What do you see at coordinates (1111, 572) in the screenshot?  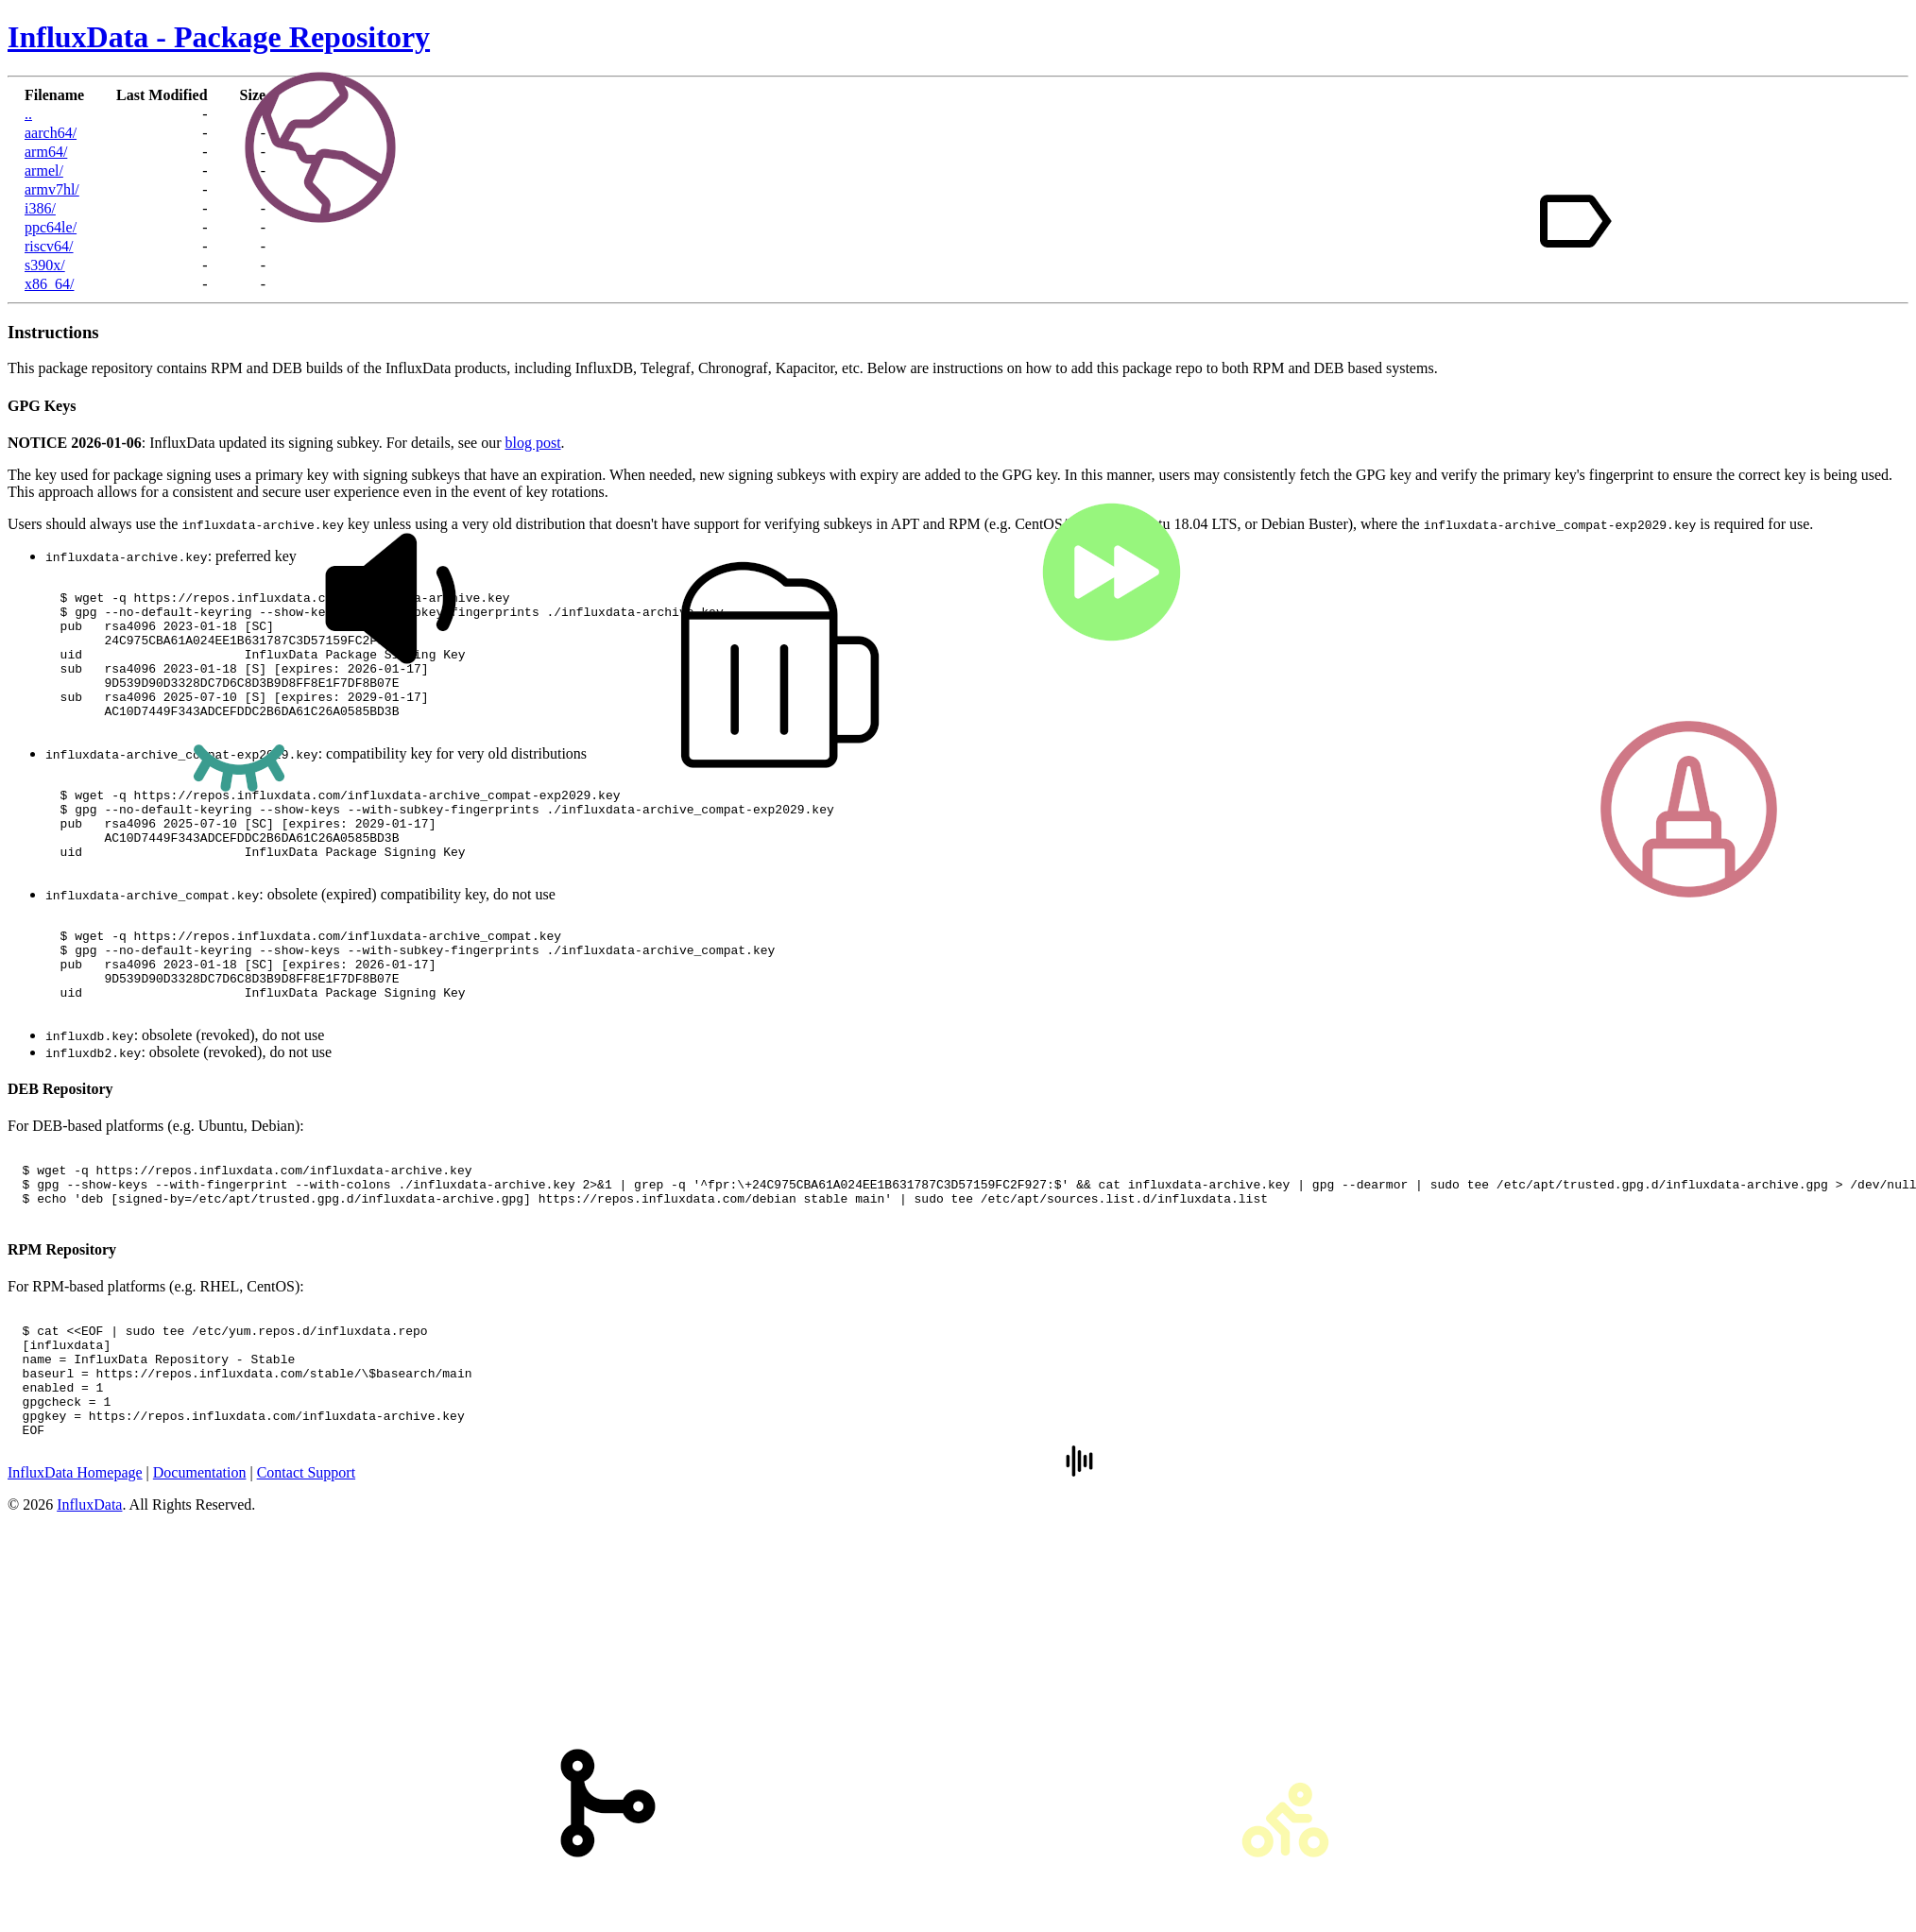 I see `skip forward to the next track` at bounding box center [1111, 572].